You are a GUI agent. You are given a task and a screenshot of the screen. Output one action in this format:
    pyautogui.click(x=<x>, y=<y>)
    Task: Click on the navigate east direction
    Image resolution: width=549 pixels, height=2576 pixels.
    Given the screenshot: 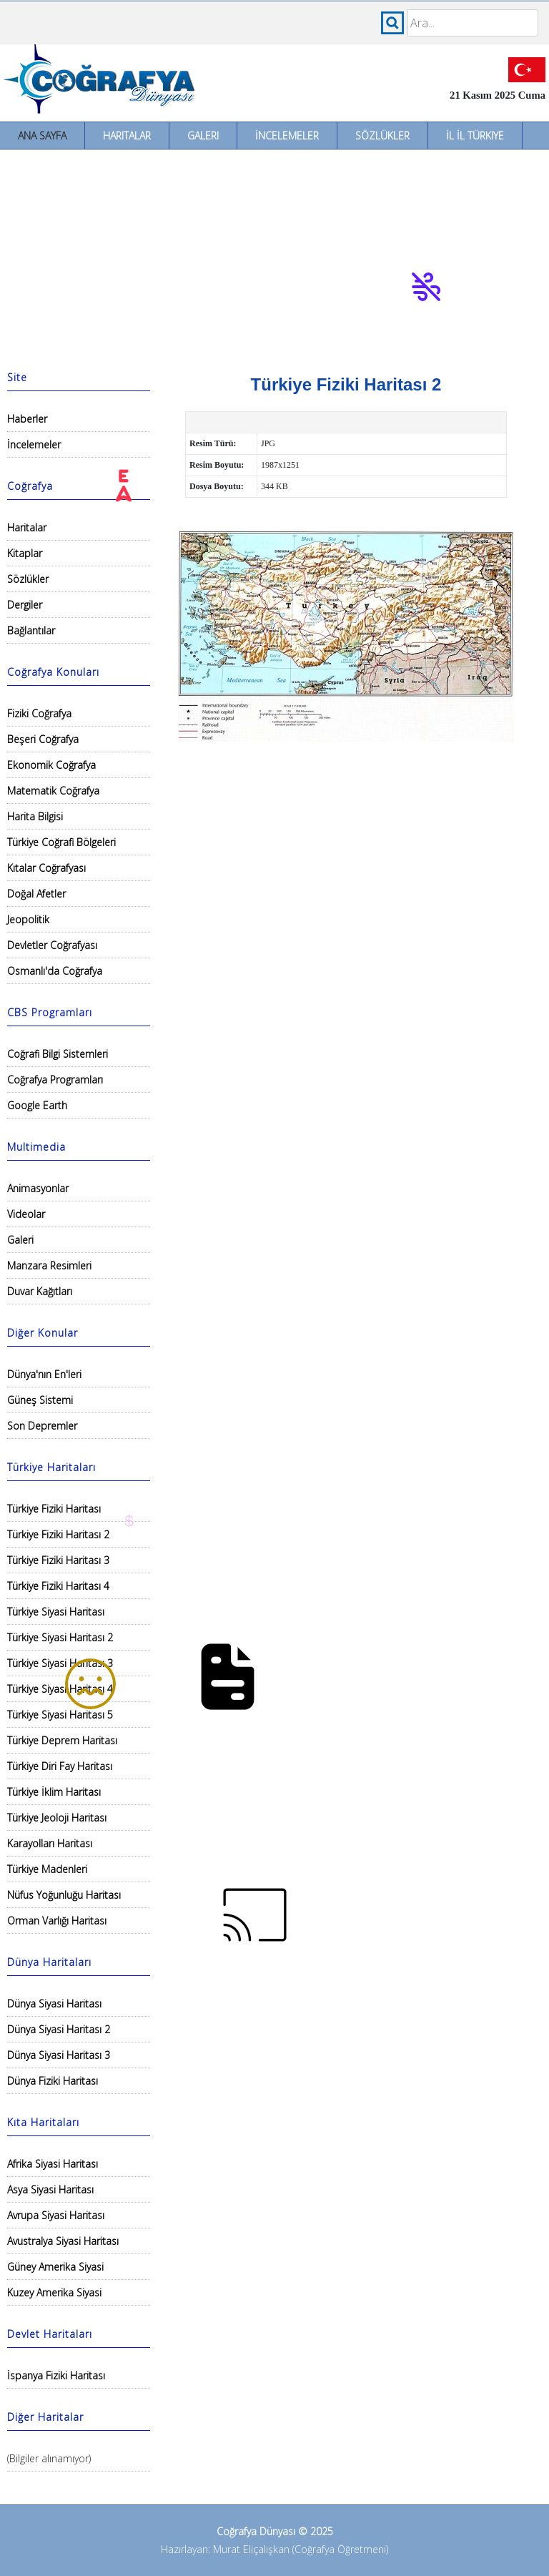 What is the action you would take?
    pyautogui.click(x=124, y=486)
    